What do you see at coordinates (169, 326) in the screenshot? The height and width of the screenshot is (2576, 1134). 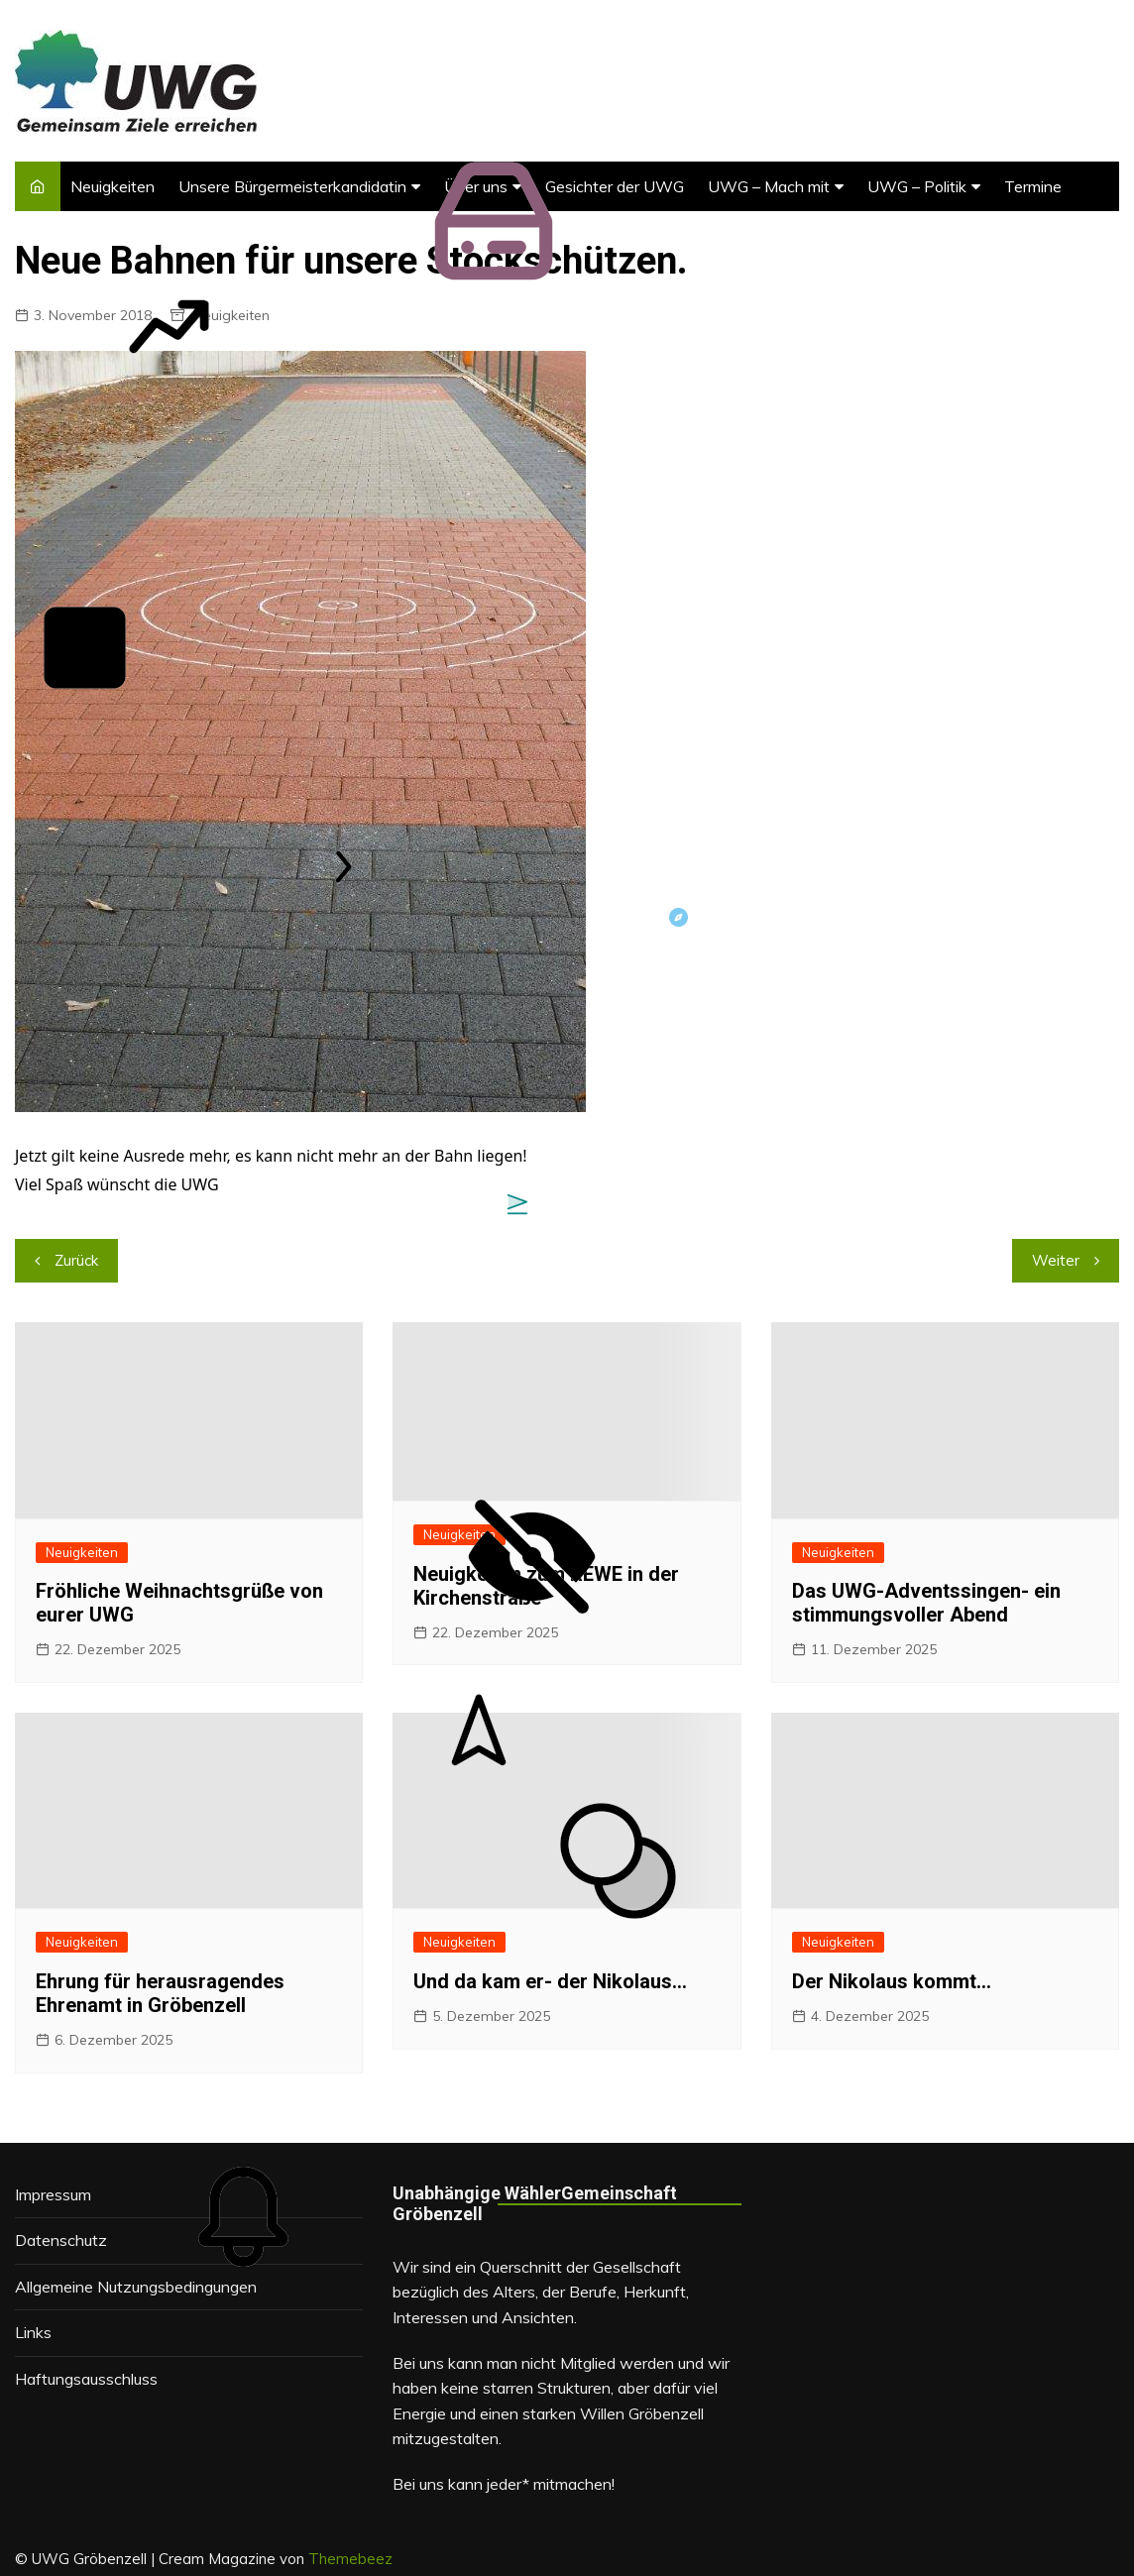 I see `view trending or popular content` at bounding box center [169, 326].